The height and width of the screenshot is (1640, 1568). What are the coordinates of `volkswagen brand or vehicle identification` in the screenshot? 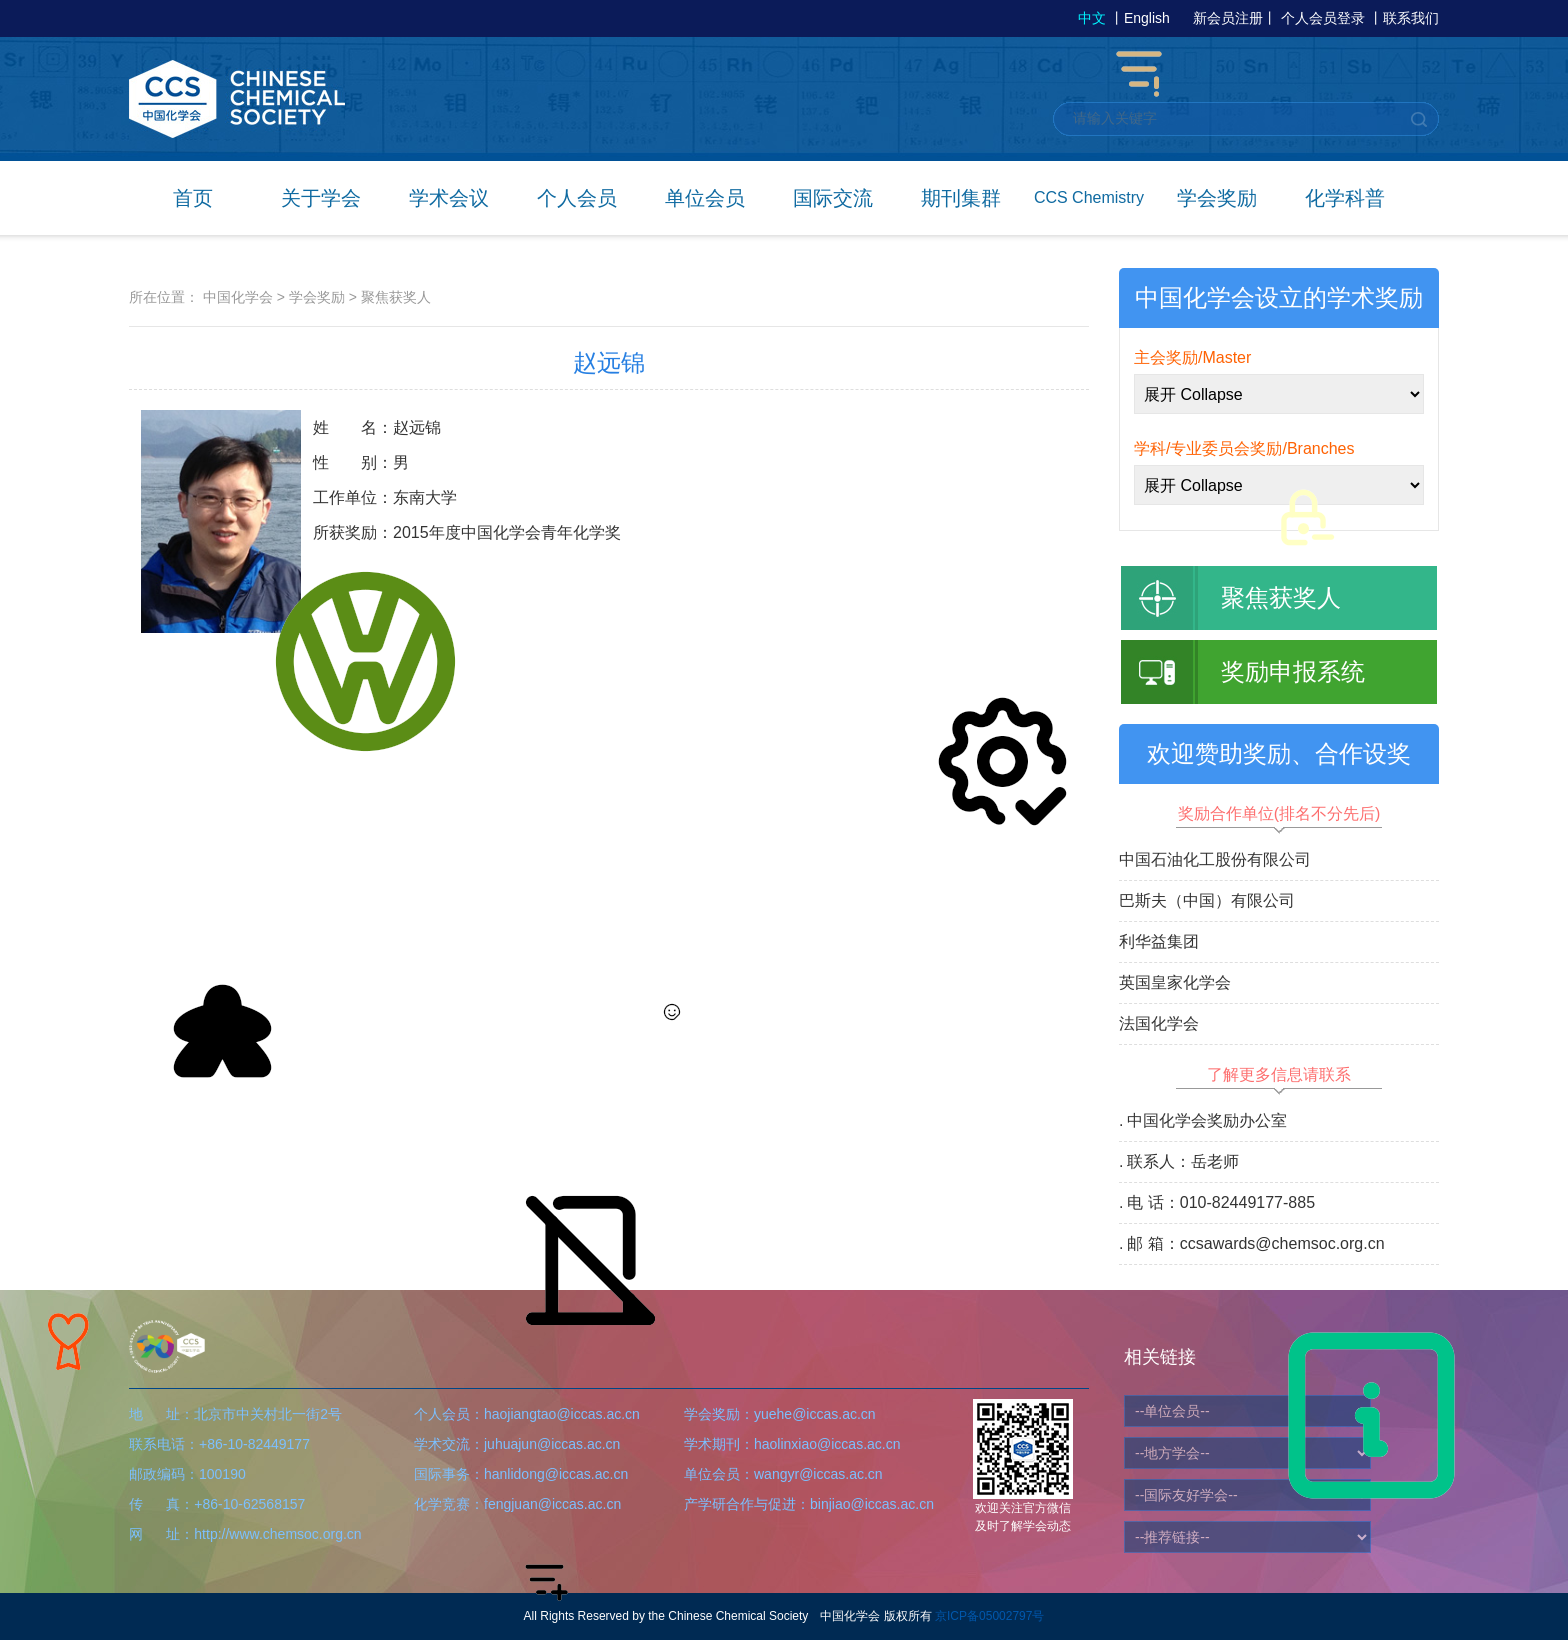 It's located at (365, 661).